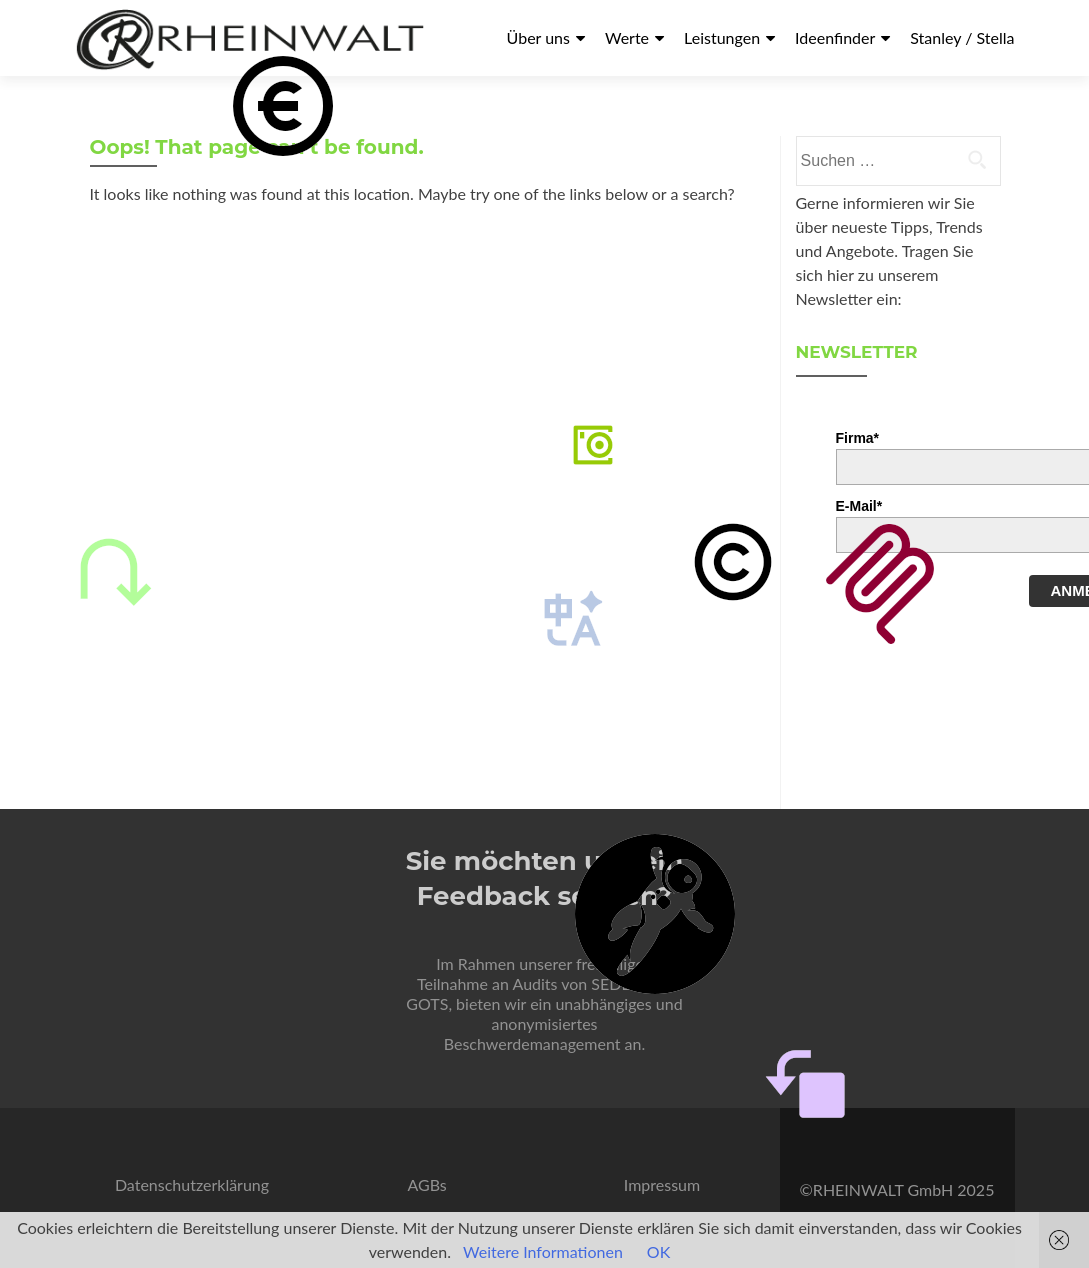  What do you see at coordinates (112, 570) in the screenshot?
I see `go back to the previous screen or step` at bounding box center [112, 570].